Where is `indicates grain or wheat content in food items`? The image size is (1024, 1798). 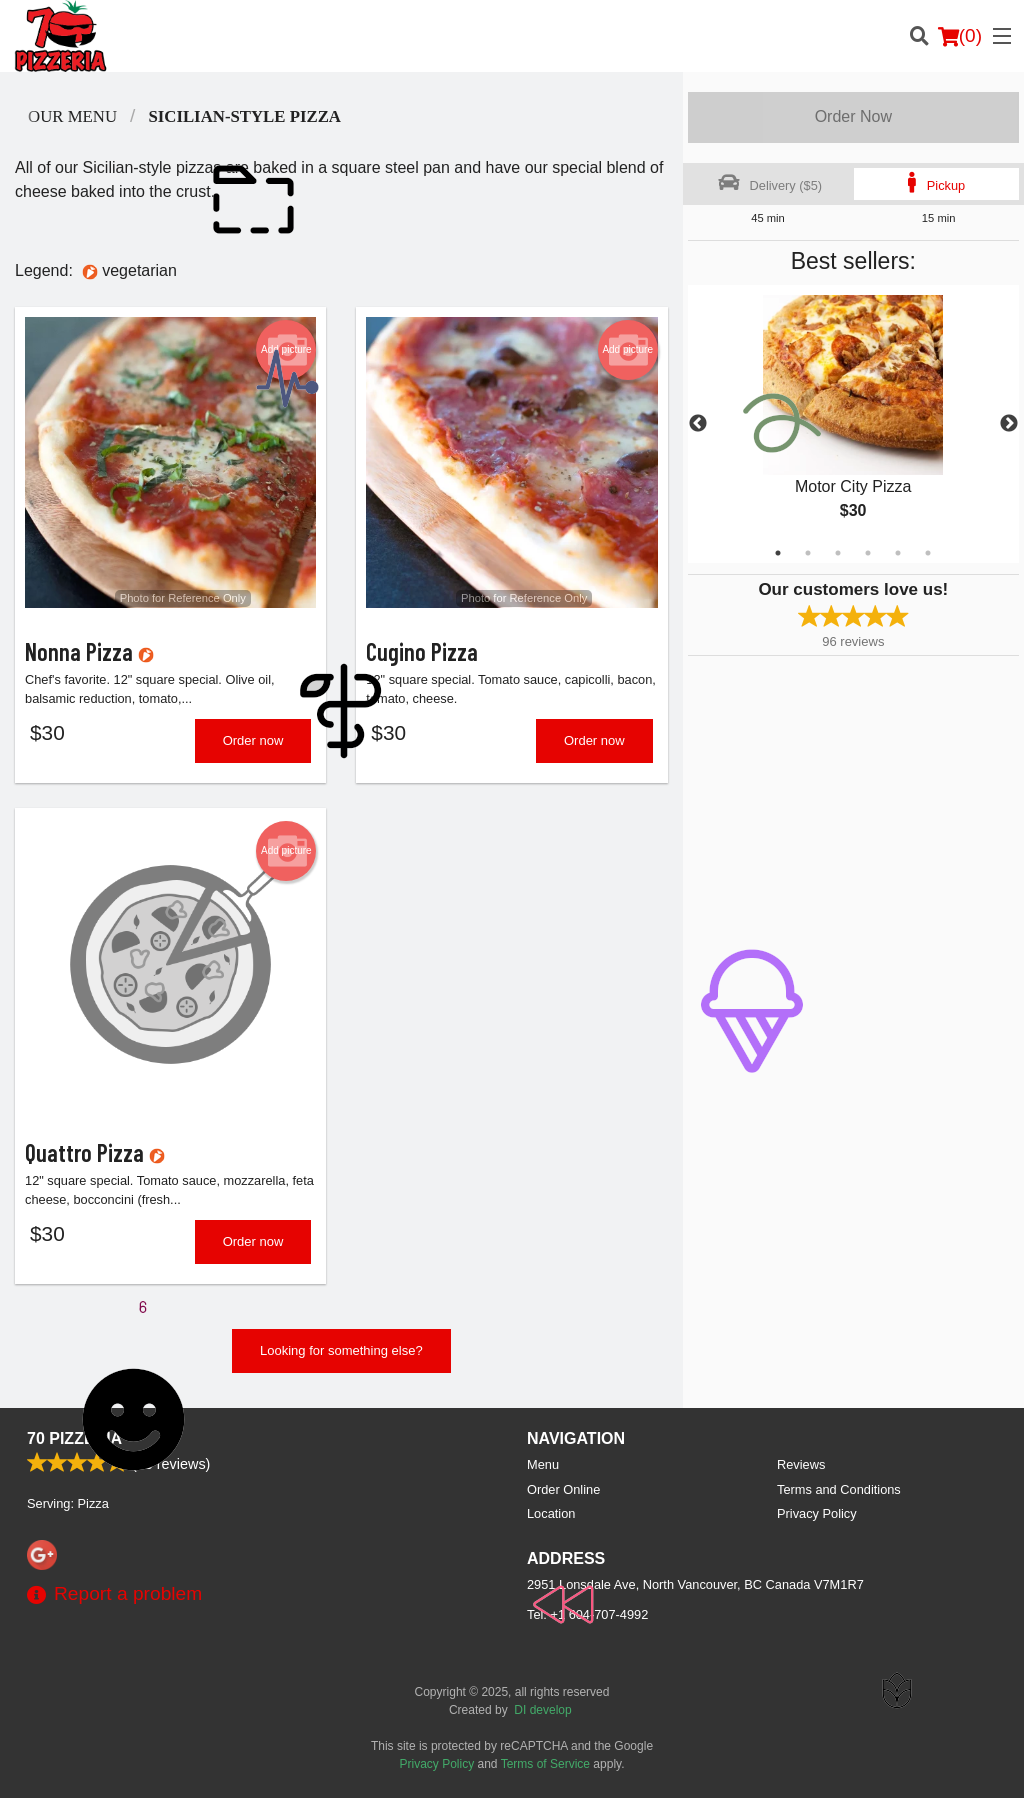 indicates grain or wheat content in food items is located at coordinates (897, 1691).